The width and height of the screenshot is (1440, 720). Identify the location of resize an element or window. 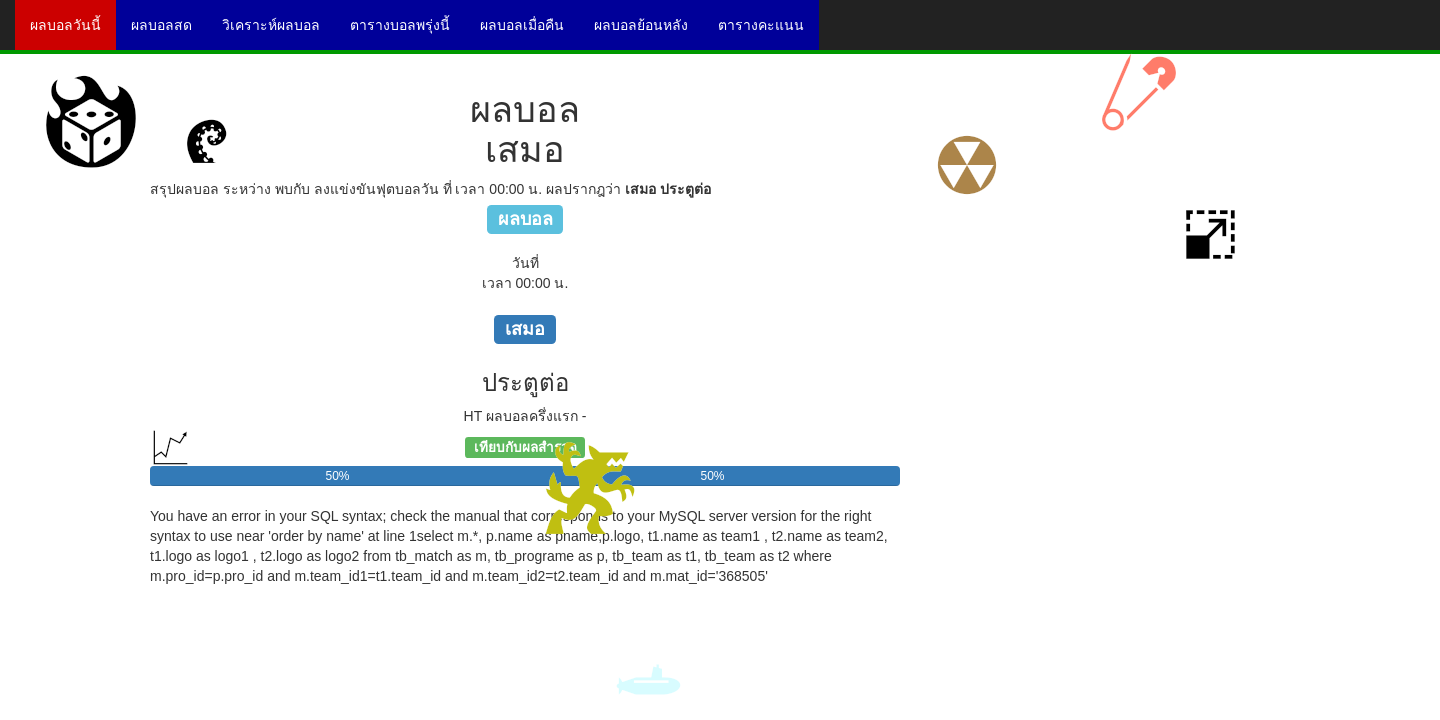
(1210, 234).